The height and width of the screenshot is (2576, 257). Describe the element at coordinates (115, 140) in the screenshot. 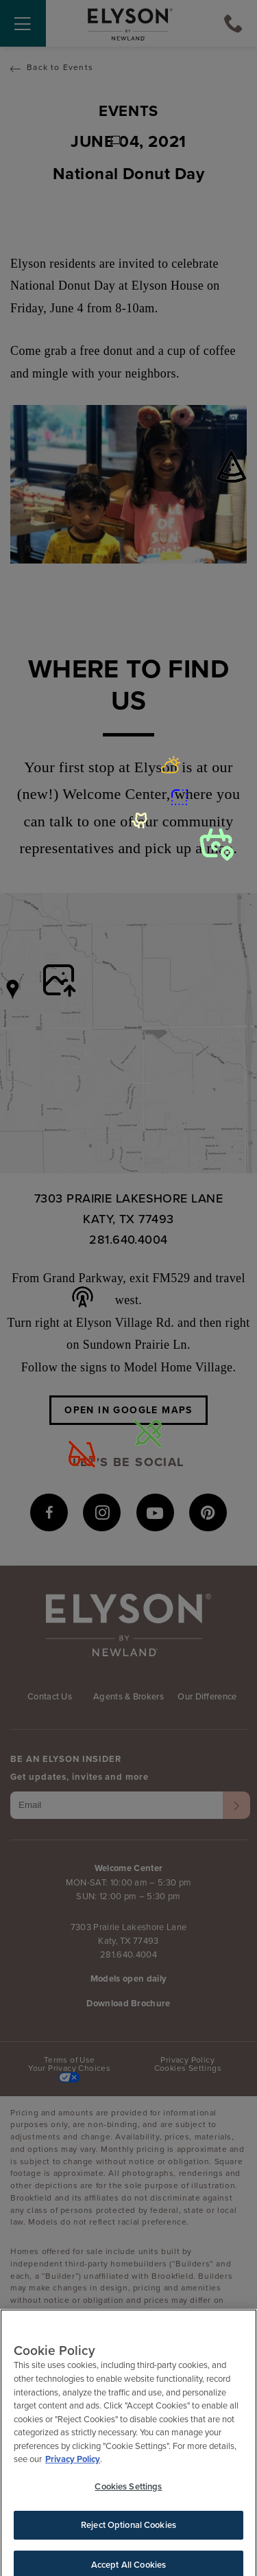

I see `auto-fit content to the left edge` at that location.